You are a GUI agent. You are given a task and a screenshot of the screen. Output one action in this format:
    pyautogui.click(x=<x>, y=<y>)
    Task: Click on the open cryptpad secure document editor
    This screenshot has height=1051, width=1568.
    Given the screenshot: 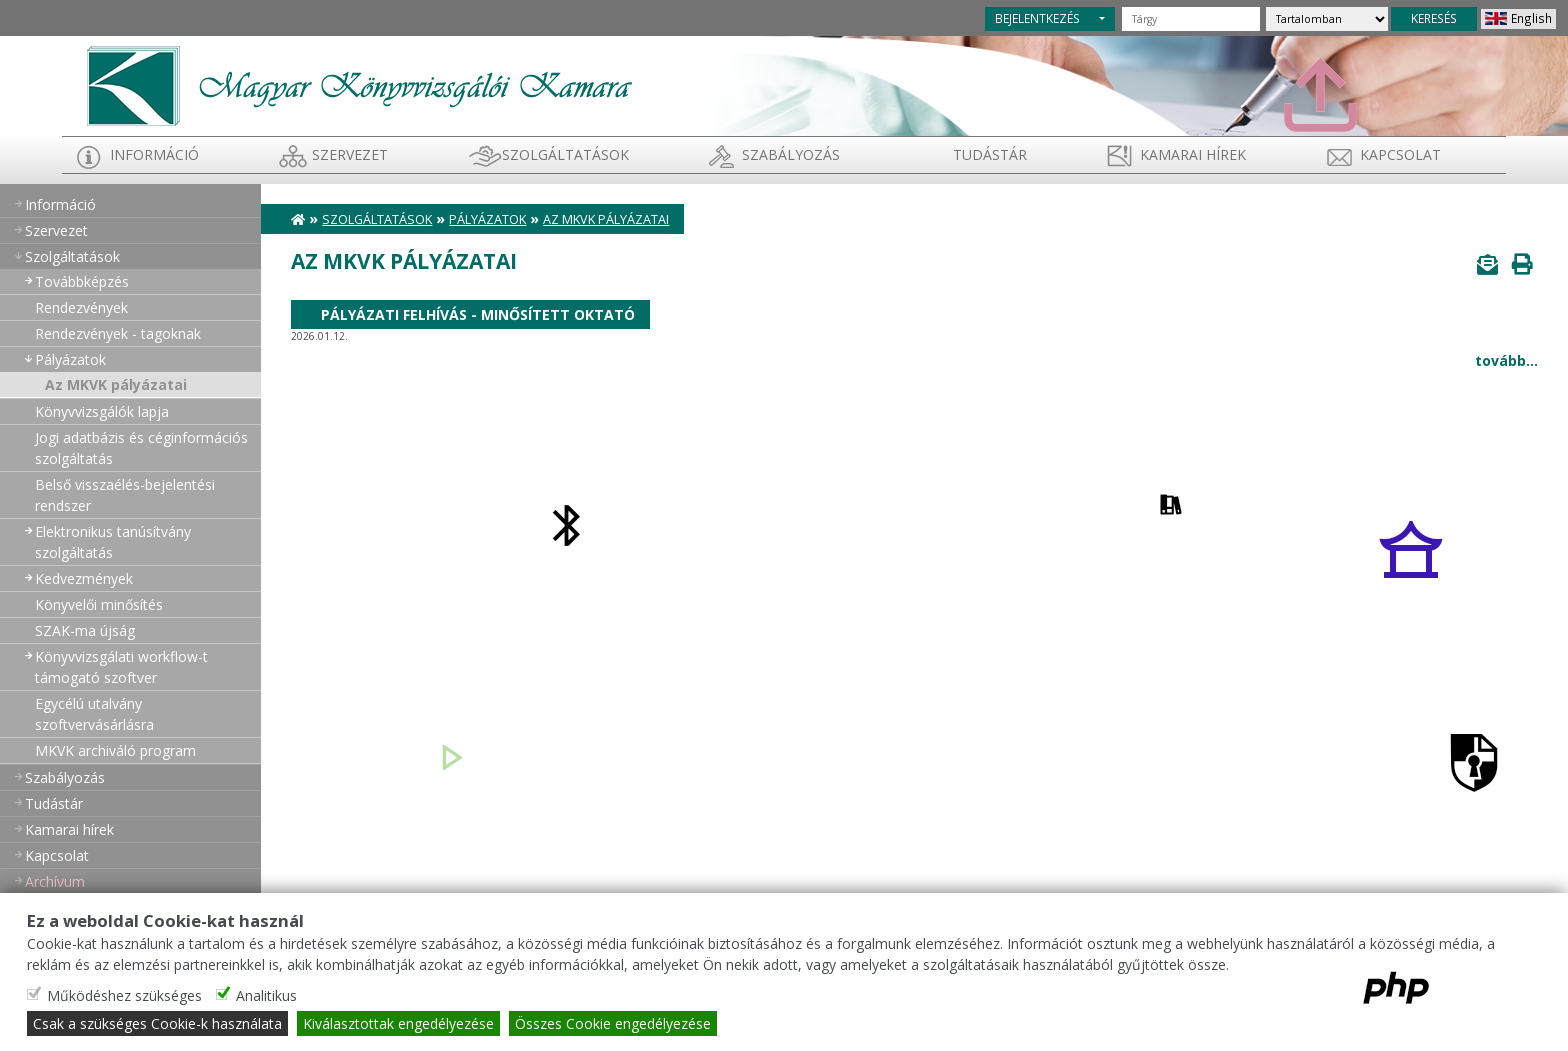 What is the action you would take?
    pyautogui.click(x=1474, y=763)
    